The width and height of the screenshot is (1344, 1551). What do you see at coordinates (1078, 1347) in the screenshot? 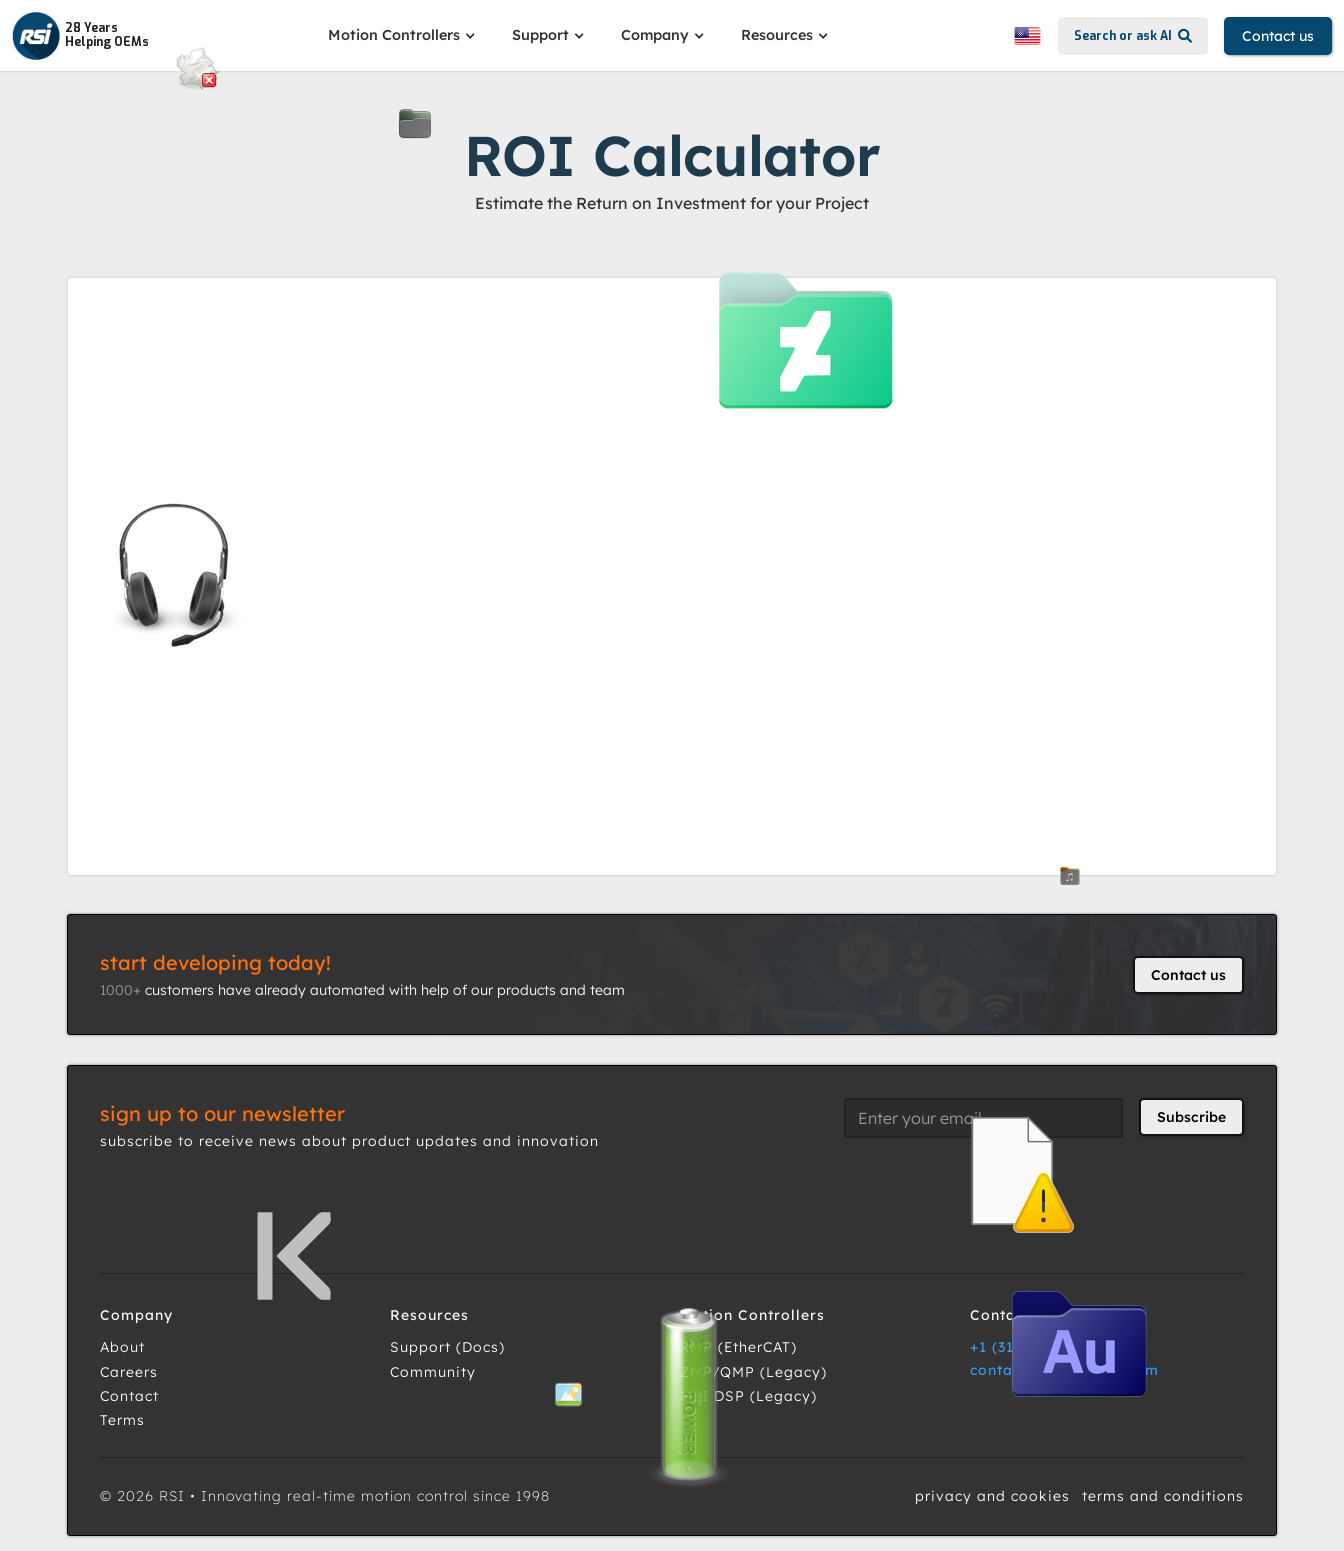
I see `open adobe audition project files folder` at bounding box center [1078, 1347].